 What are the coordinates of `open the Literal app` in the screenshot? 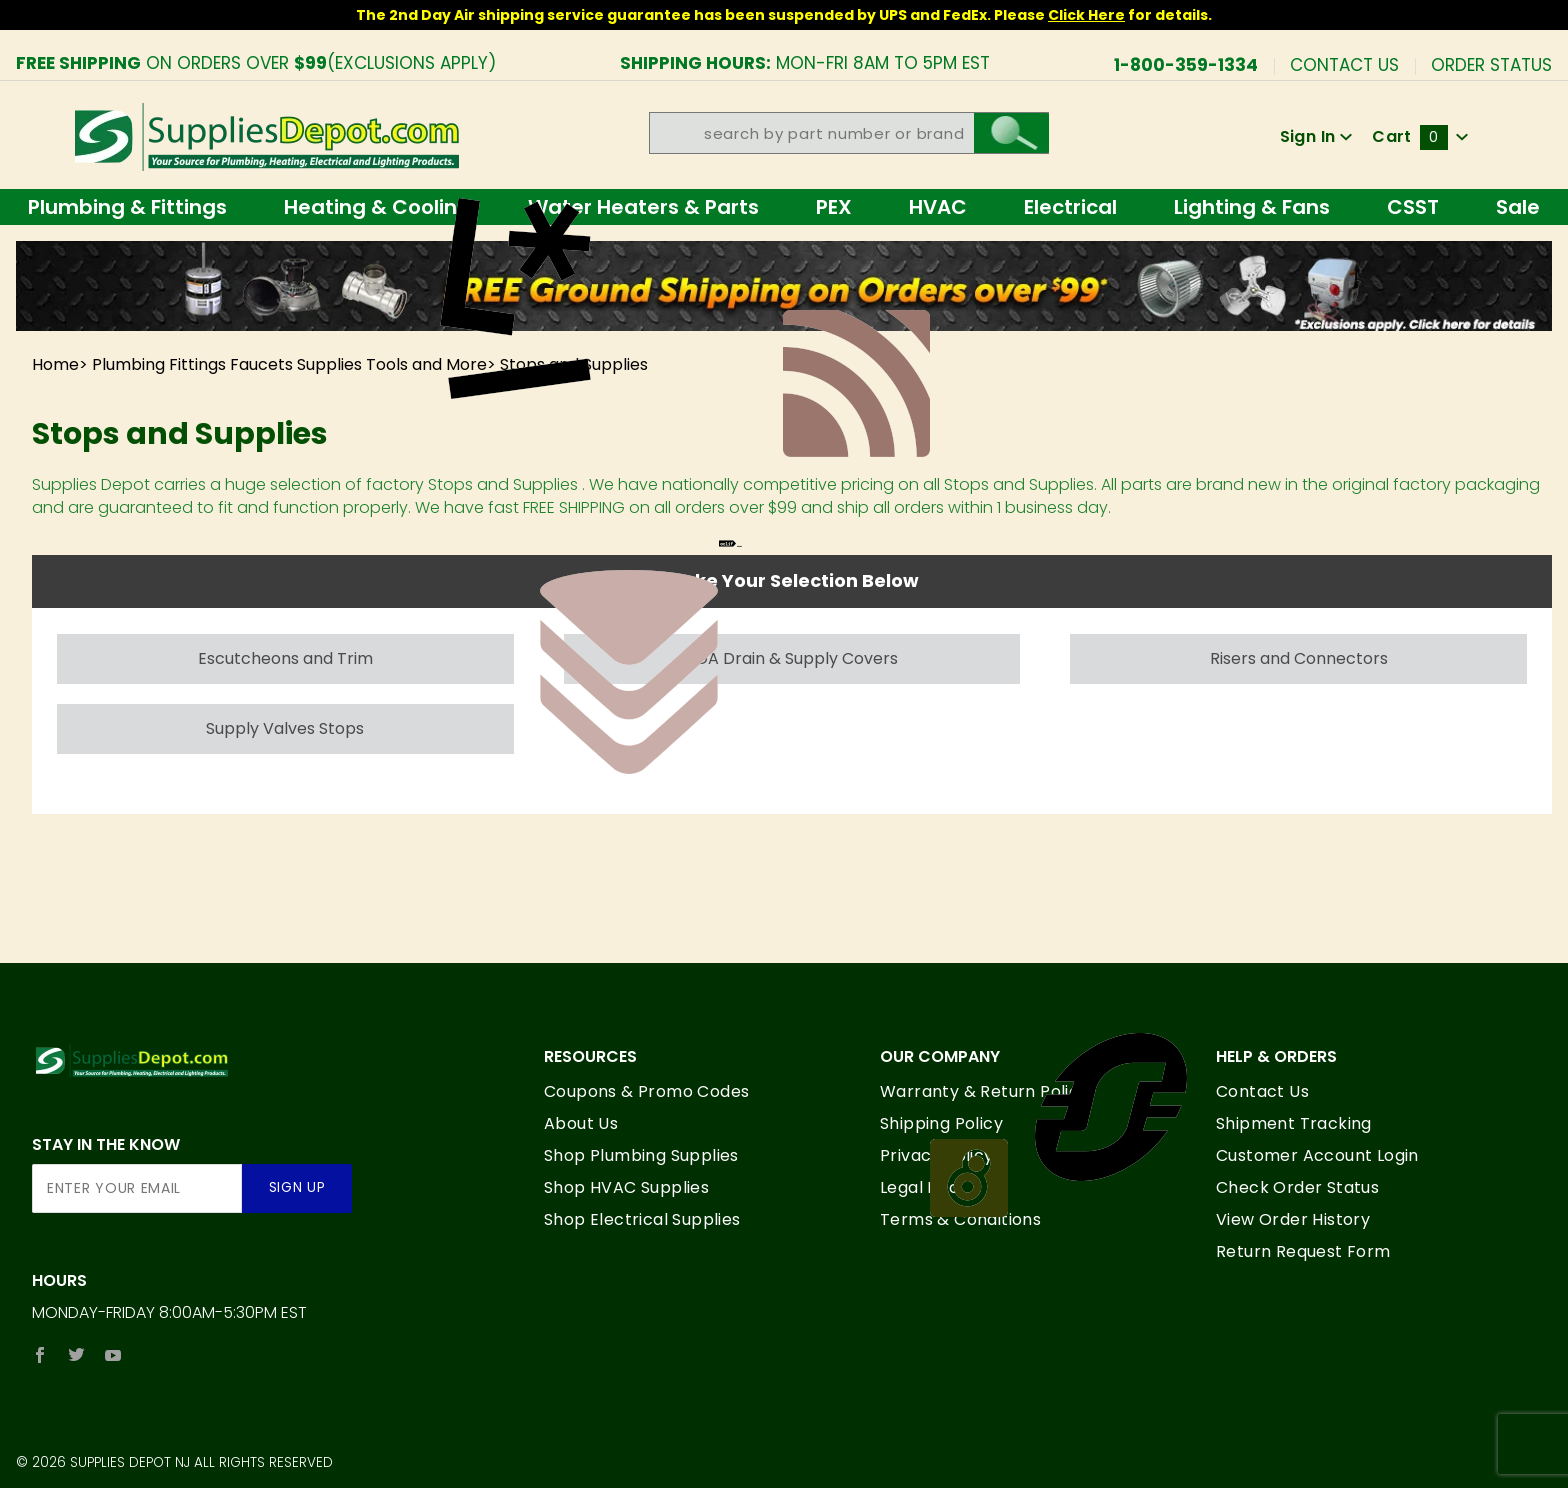 It's located at (515, 298).